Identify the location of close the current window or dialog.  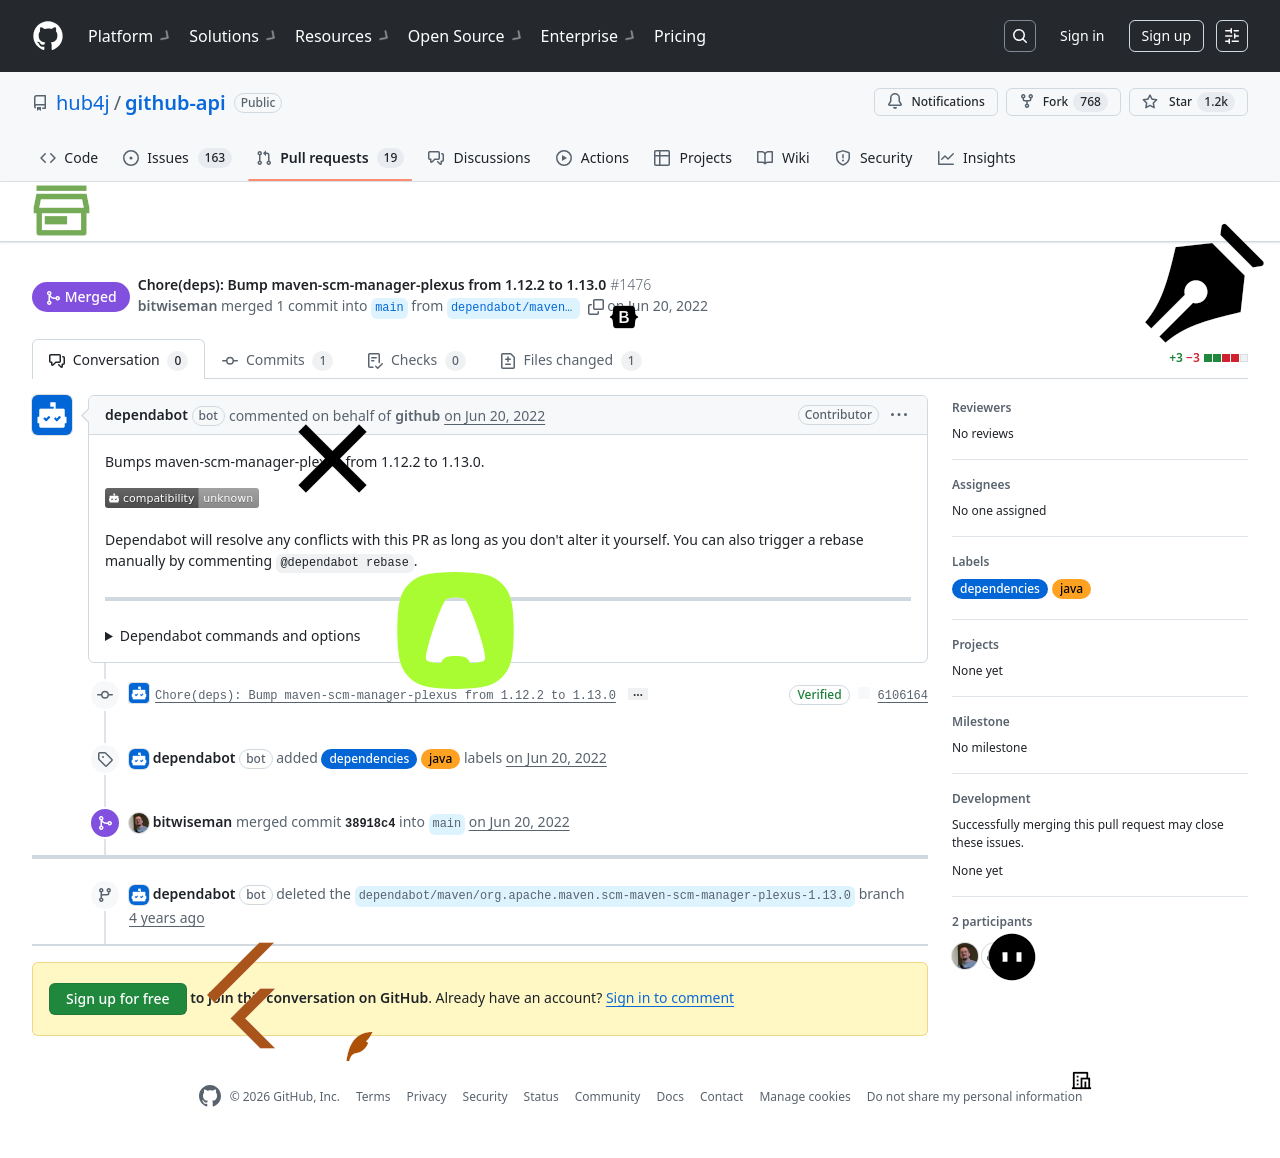
(332, 458).